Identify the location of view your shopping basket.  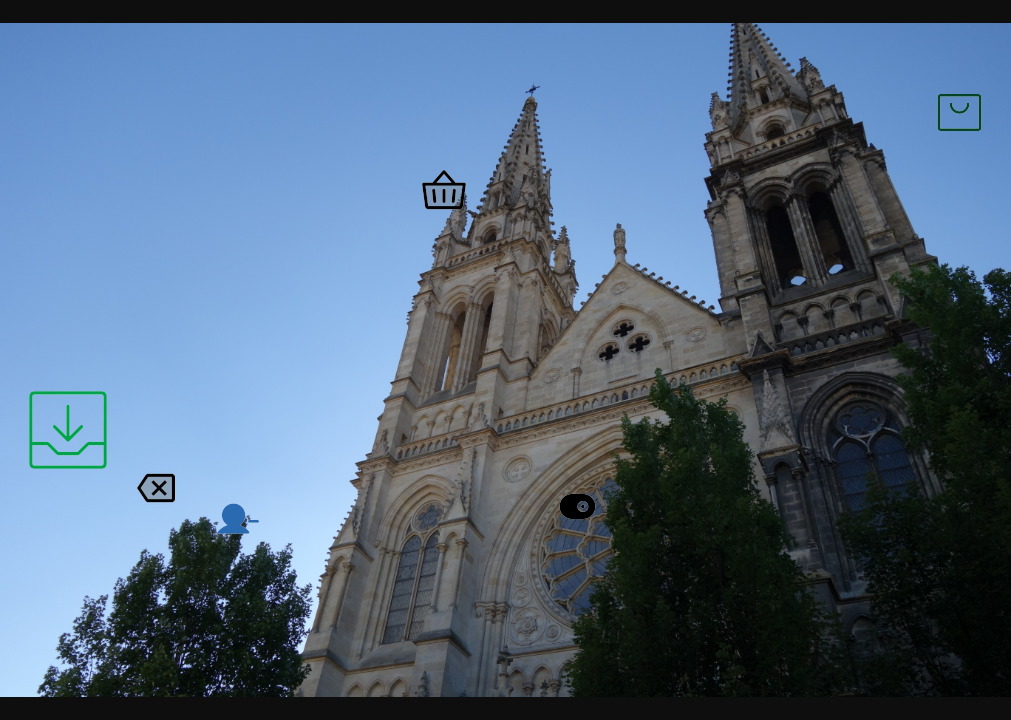
(444, 192).